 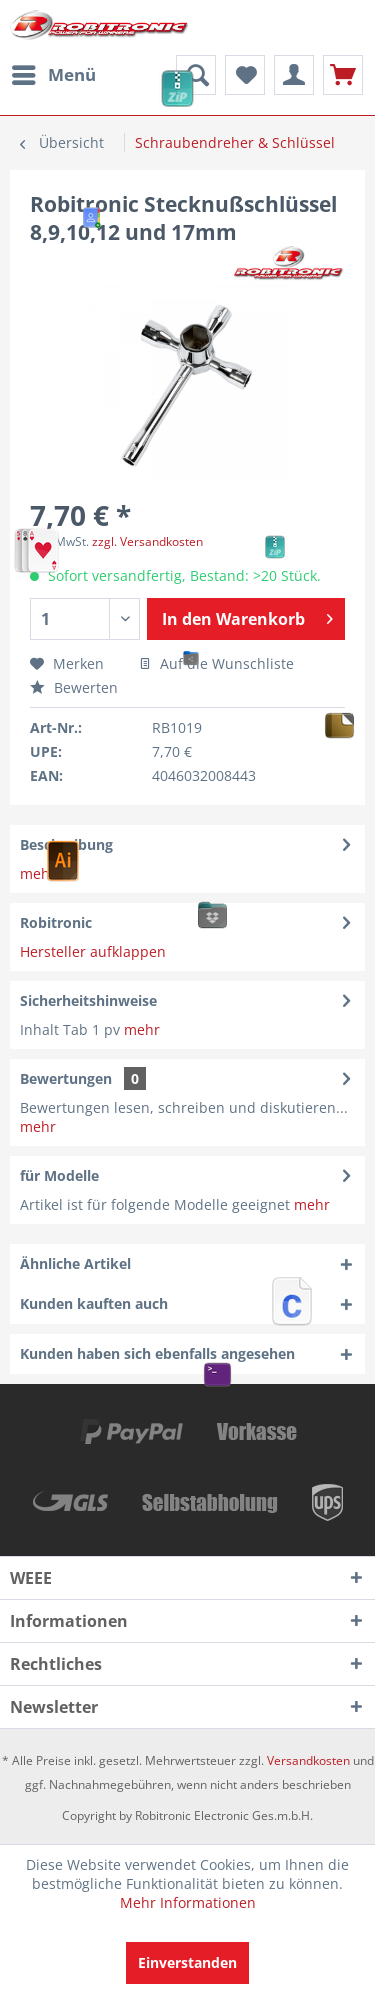 What do you see at coordinates (63, 861) in the screenshot?
I see `an Adobe Illustrator file` at bounding box center [63, 861].